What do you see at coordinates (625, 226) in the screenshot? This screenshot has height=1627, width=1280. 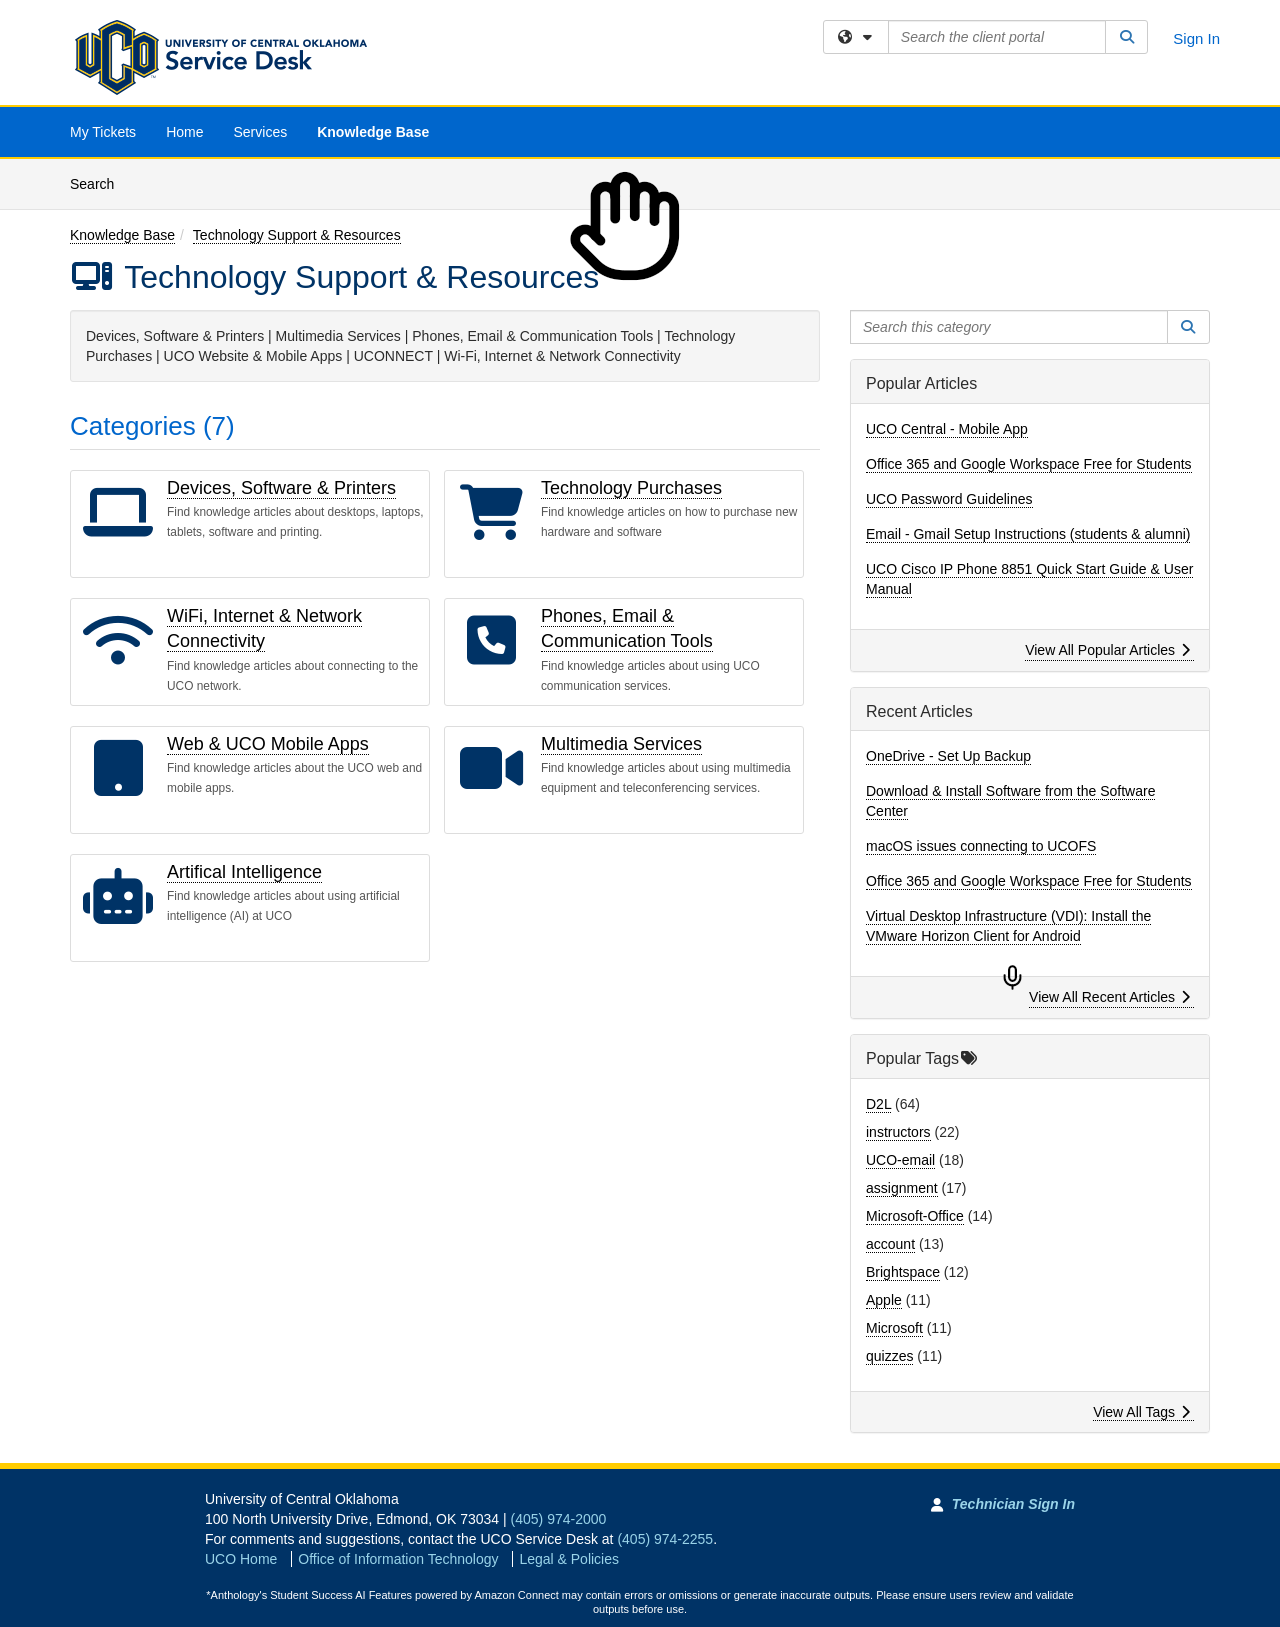 I see `stop or pause an action` at bounding box center [625, 226].